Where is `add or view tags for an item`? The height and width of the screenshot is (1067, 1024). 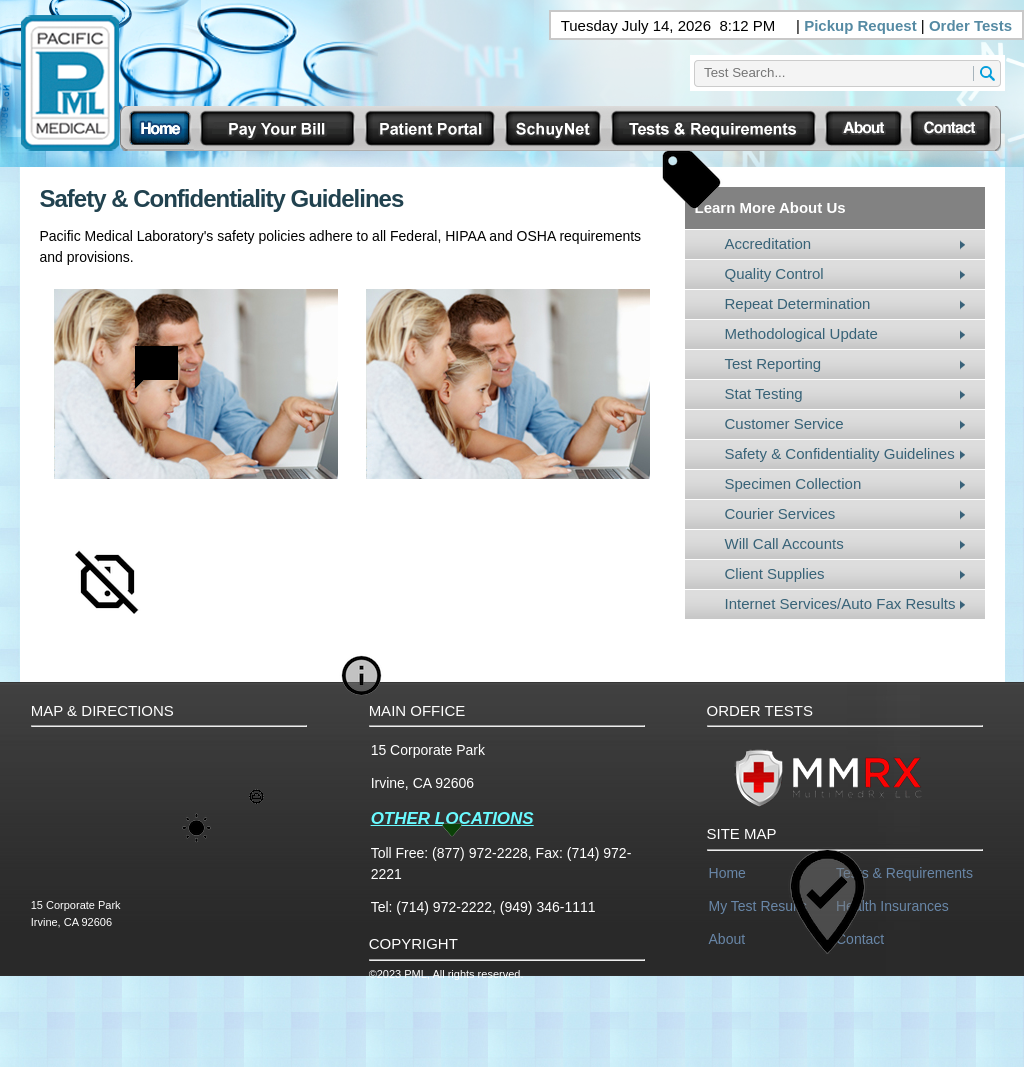
add or view tags for an item is located at coordinates (691, 179).